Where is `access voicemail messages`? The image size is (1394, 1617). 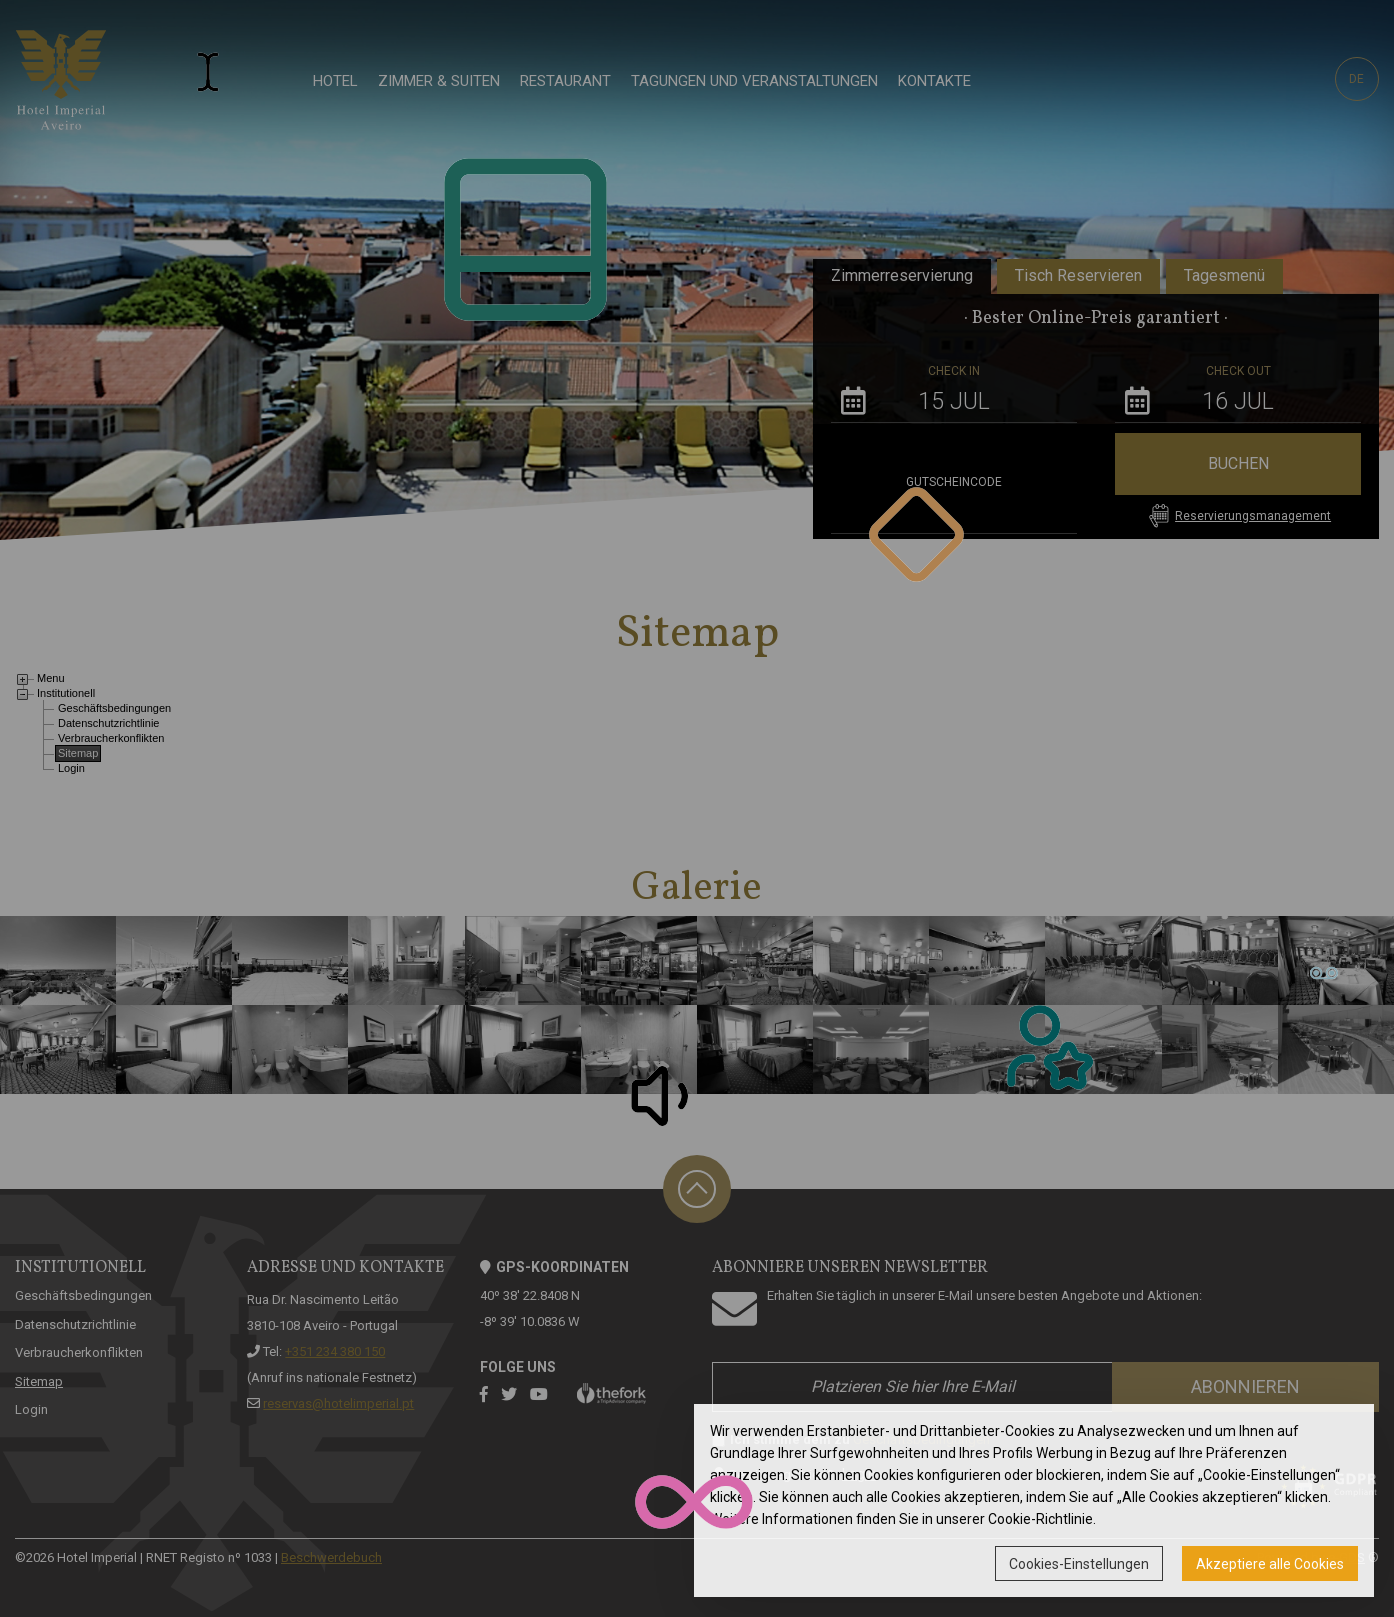
access voicemail messages is located at coordinates (1324, 973).